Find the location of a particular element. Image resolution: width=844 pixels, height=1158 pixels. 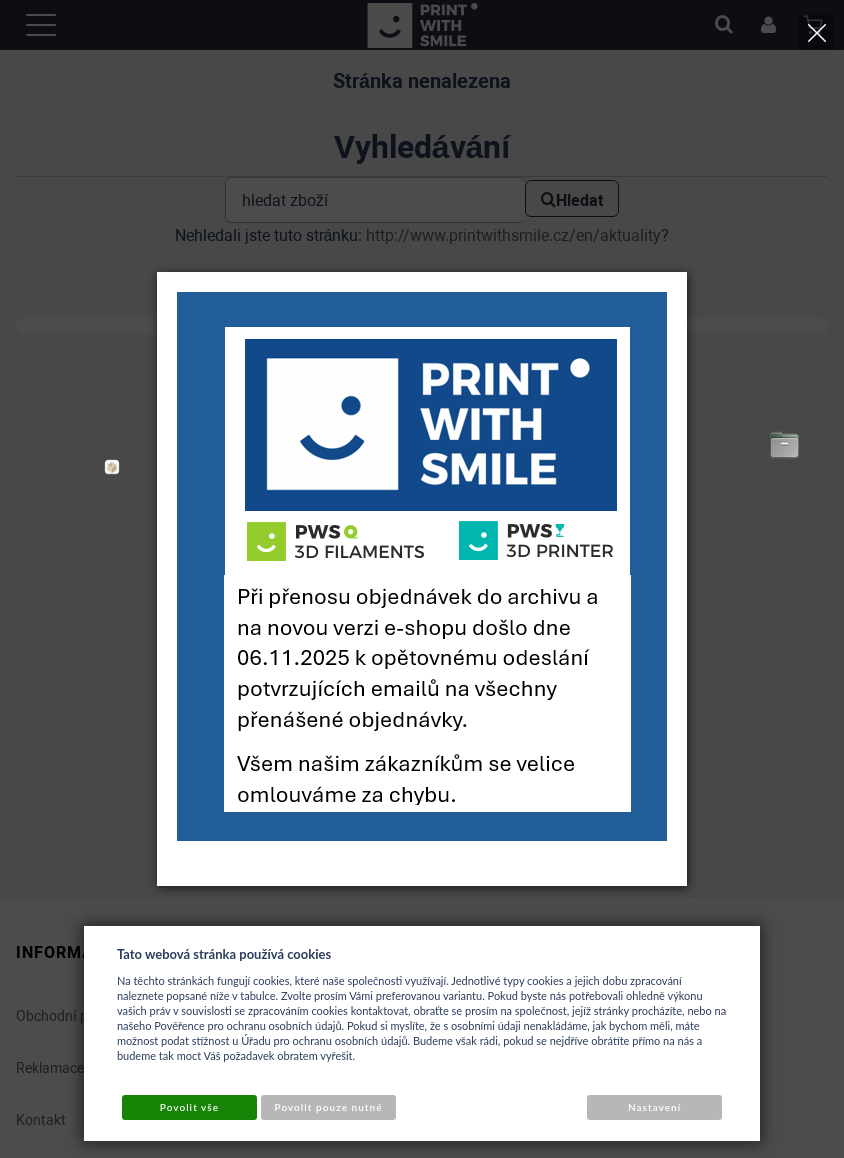

open the file manager application is located at coordinates (784, 444).